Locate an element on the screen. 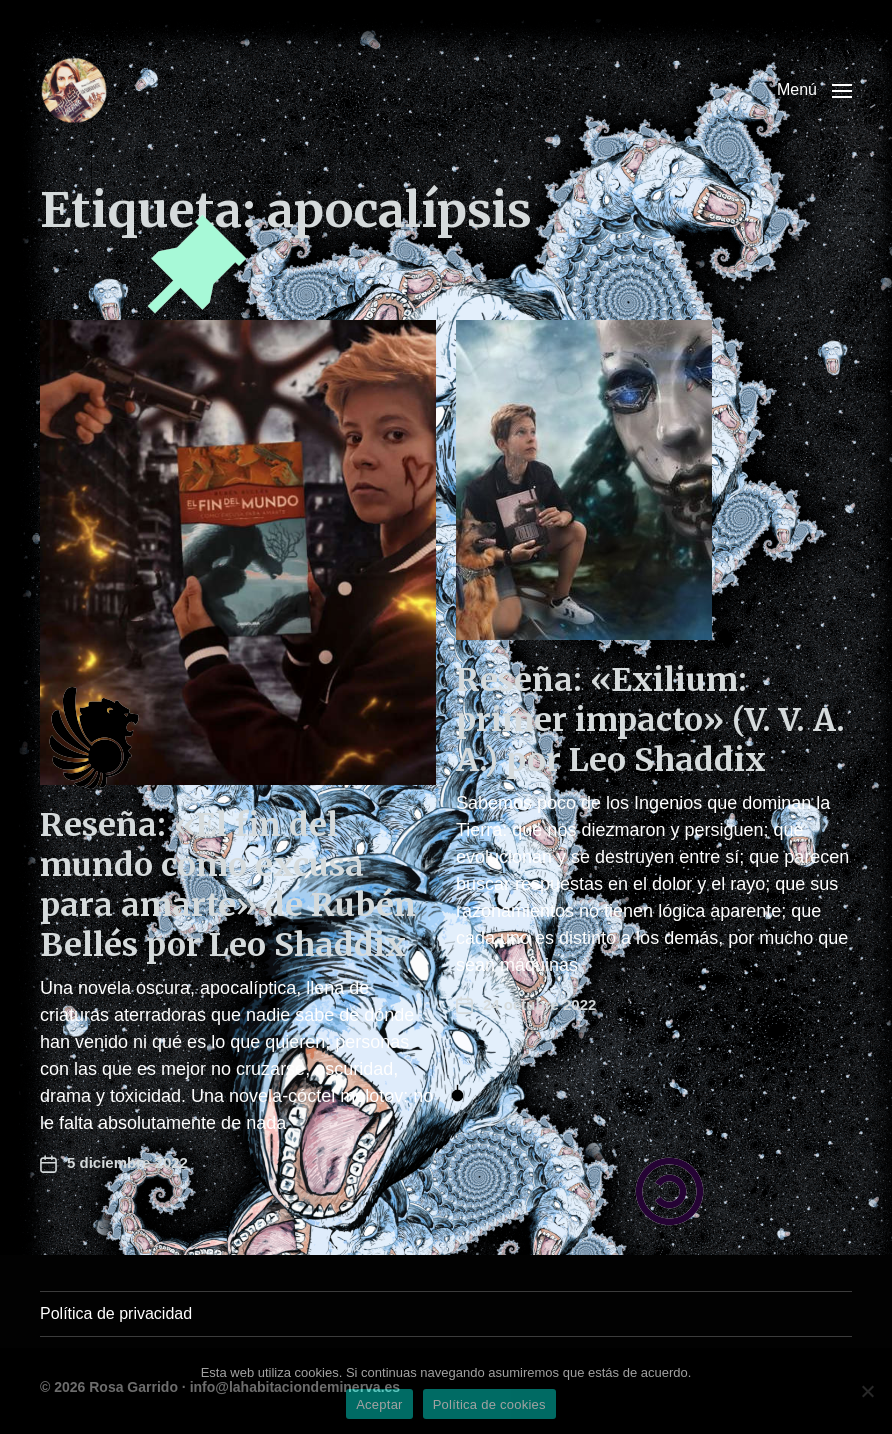 This screenshot has width=892, height=1434. indicates gender-neutral or non-binary option is located at coordinates (457, 1093).